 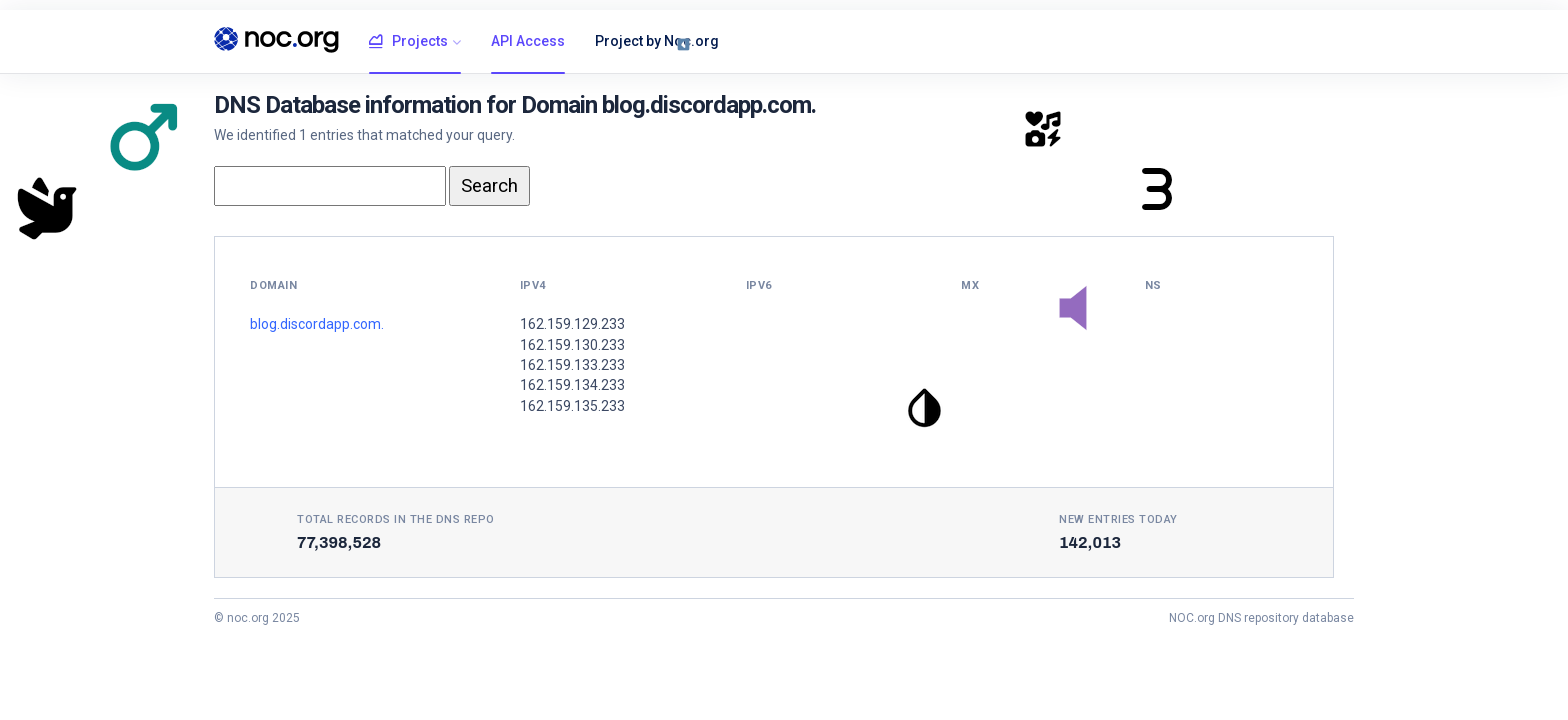 What do you see at coordinates (924, 407) in the screenshot?
I see `toggle color inversion or contrast settings` at bounding box center [924, 407].